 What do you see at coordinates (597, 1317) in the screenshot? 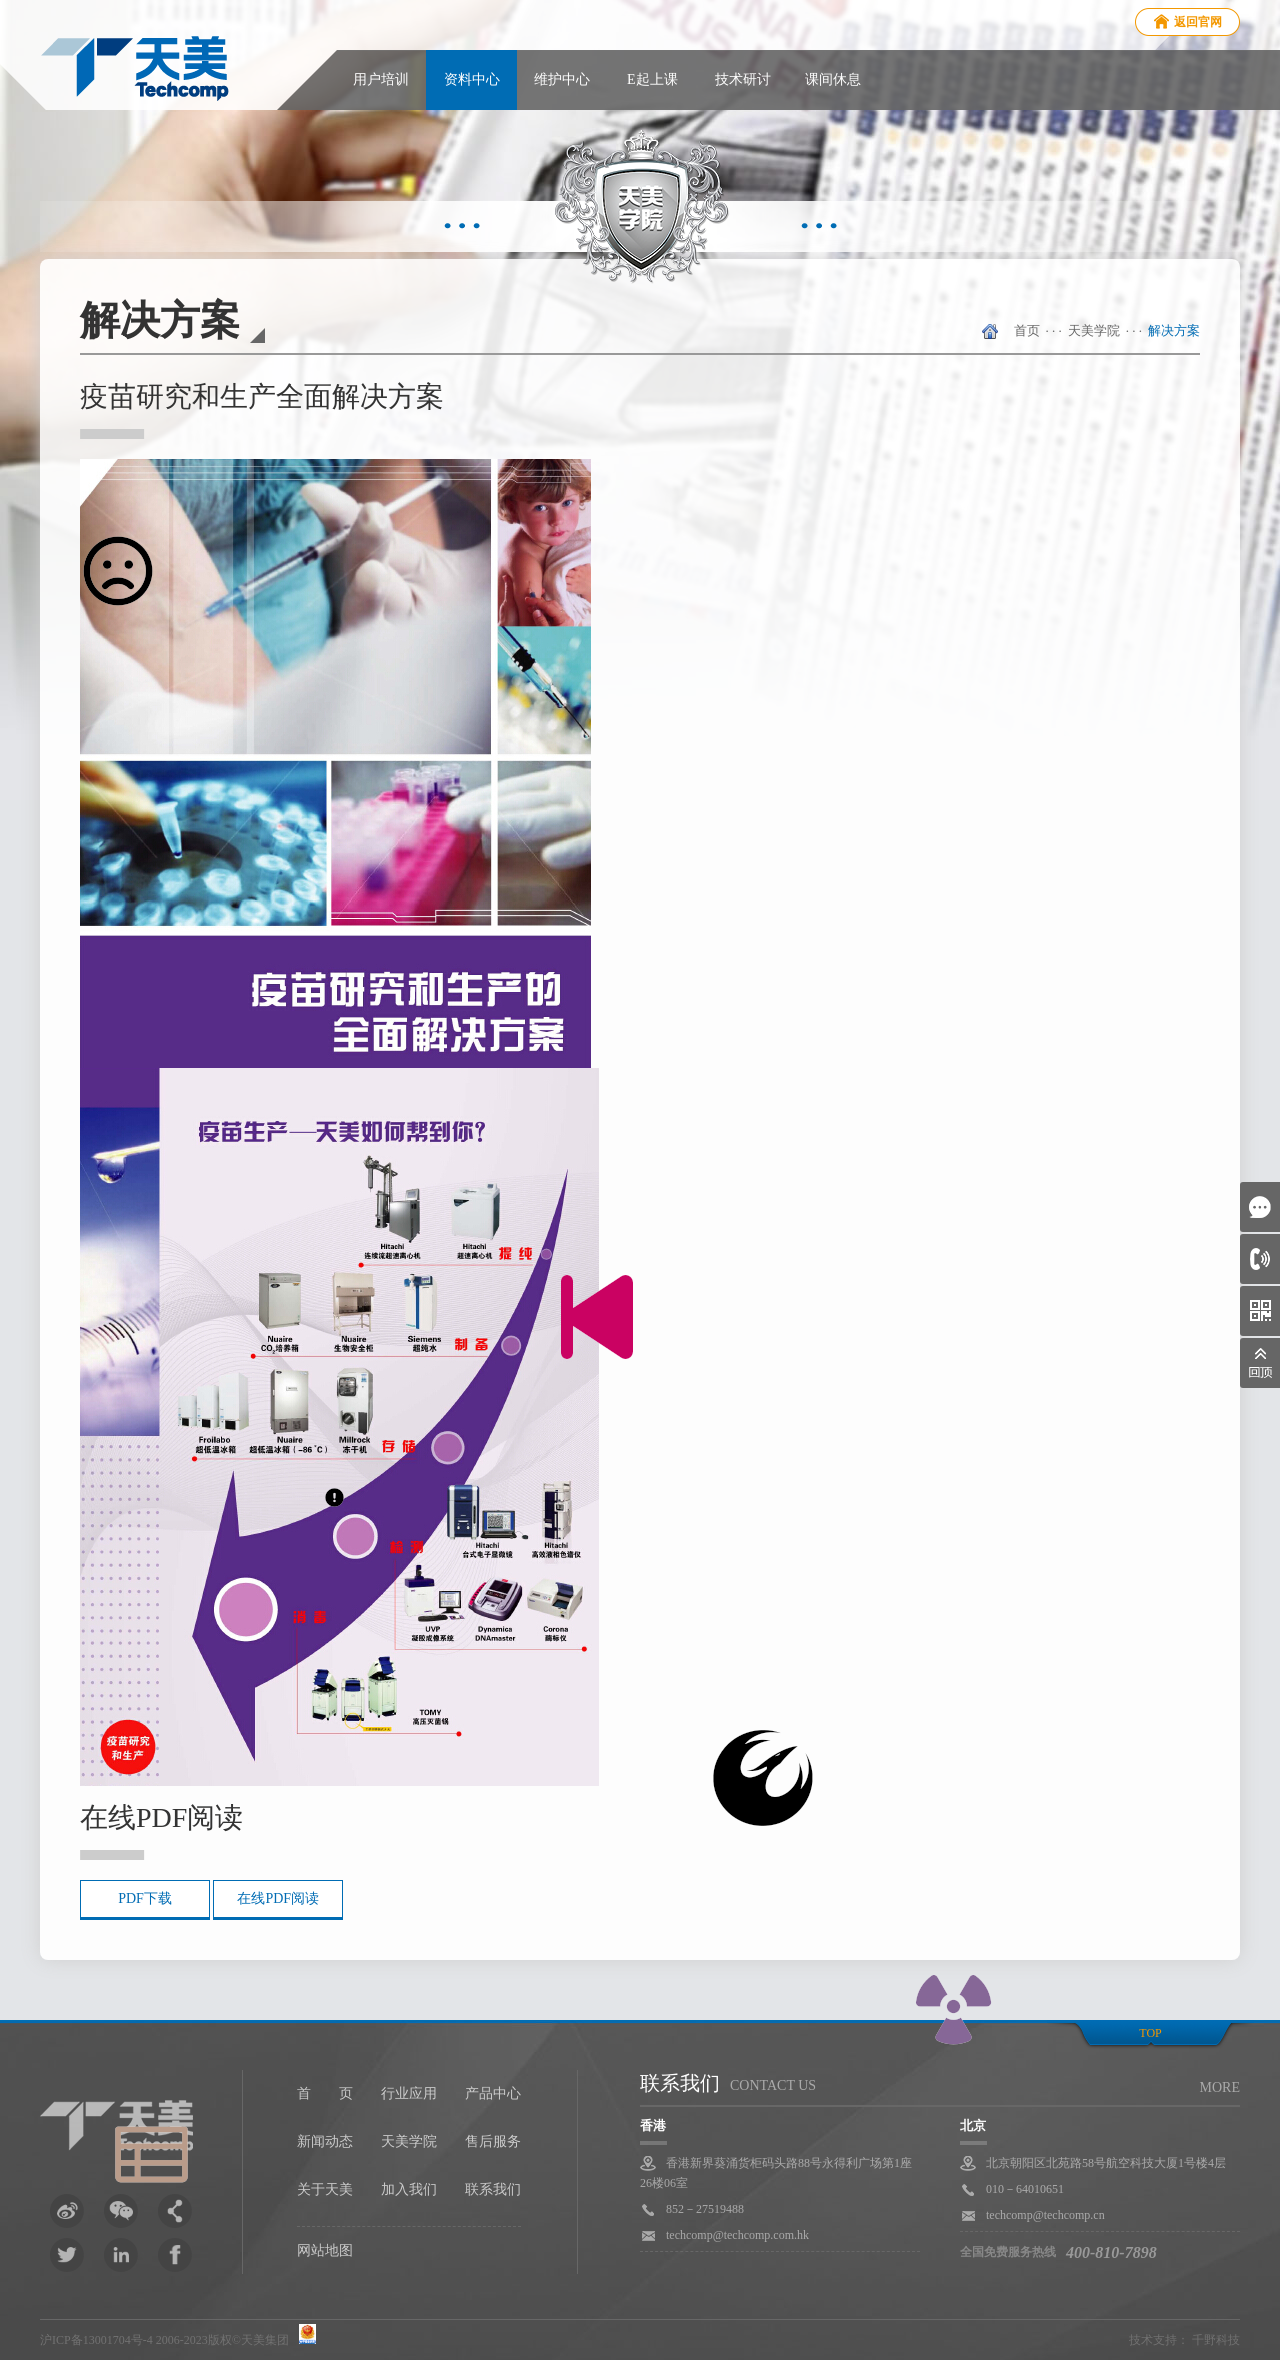
I see `go to previous track` at bounding box center [597, 1317].